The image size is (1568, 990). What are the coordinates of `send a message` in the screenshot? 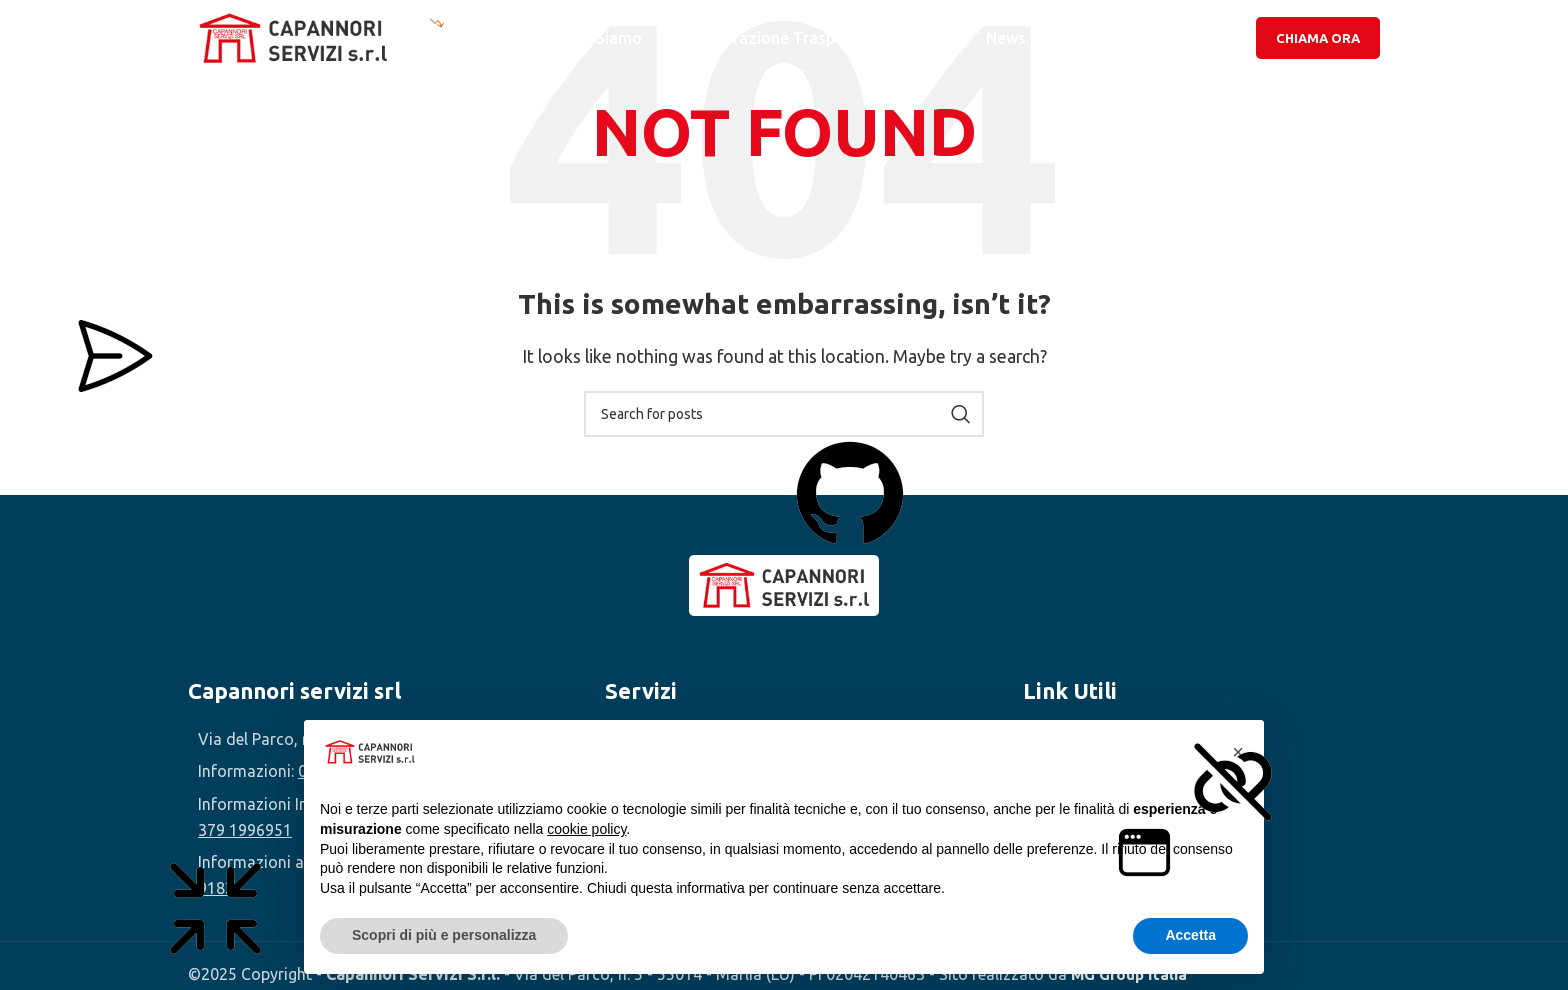 It's located at (114, 356).